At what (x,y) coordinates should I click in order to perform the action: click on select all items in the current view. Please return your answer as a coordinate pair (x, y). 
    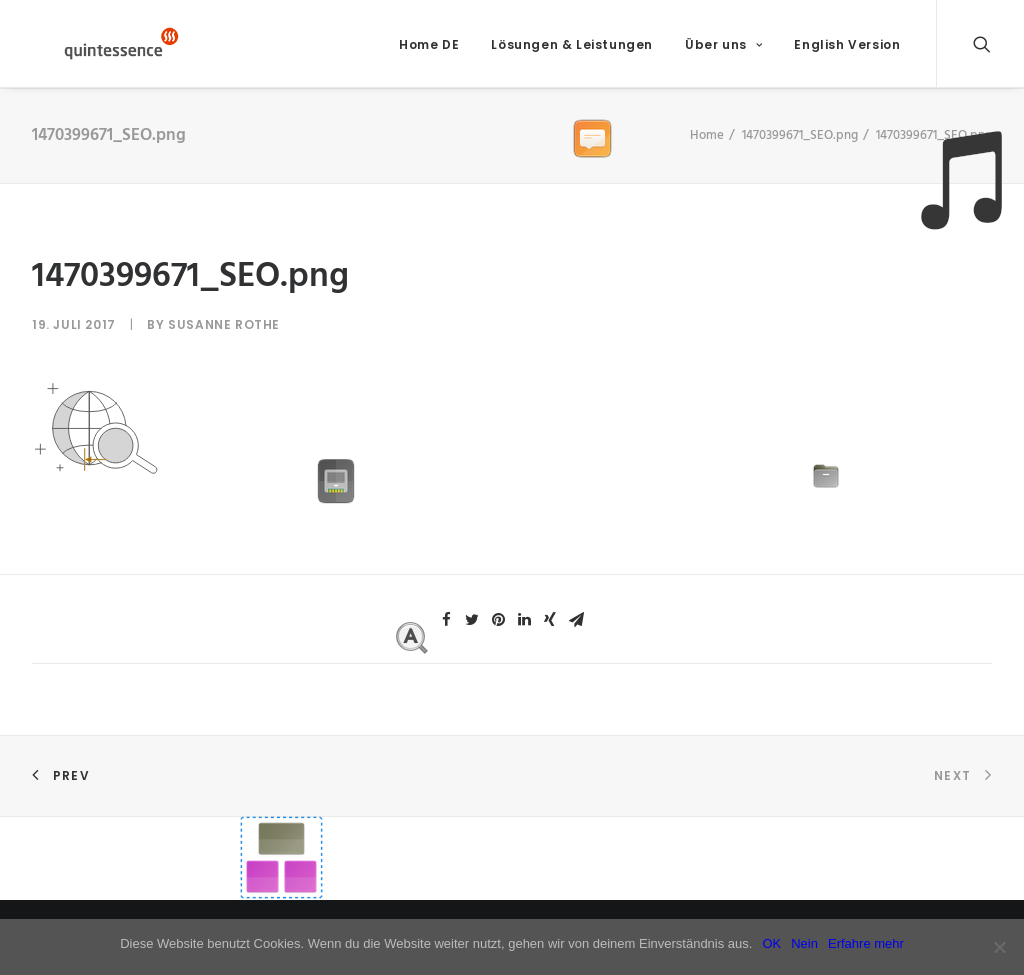
    Looking at the image, I should click on (281, 857).